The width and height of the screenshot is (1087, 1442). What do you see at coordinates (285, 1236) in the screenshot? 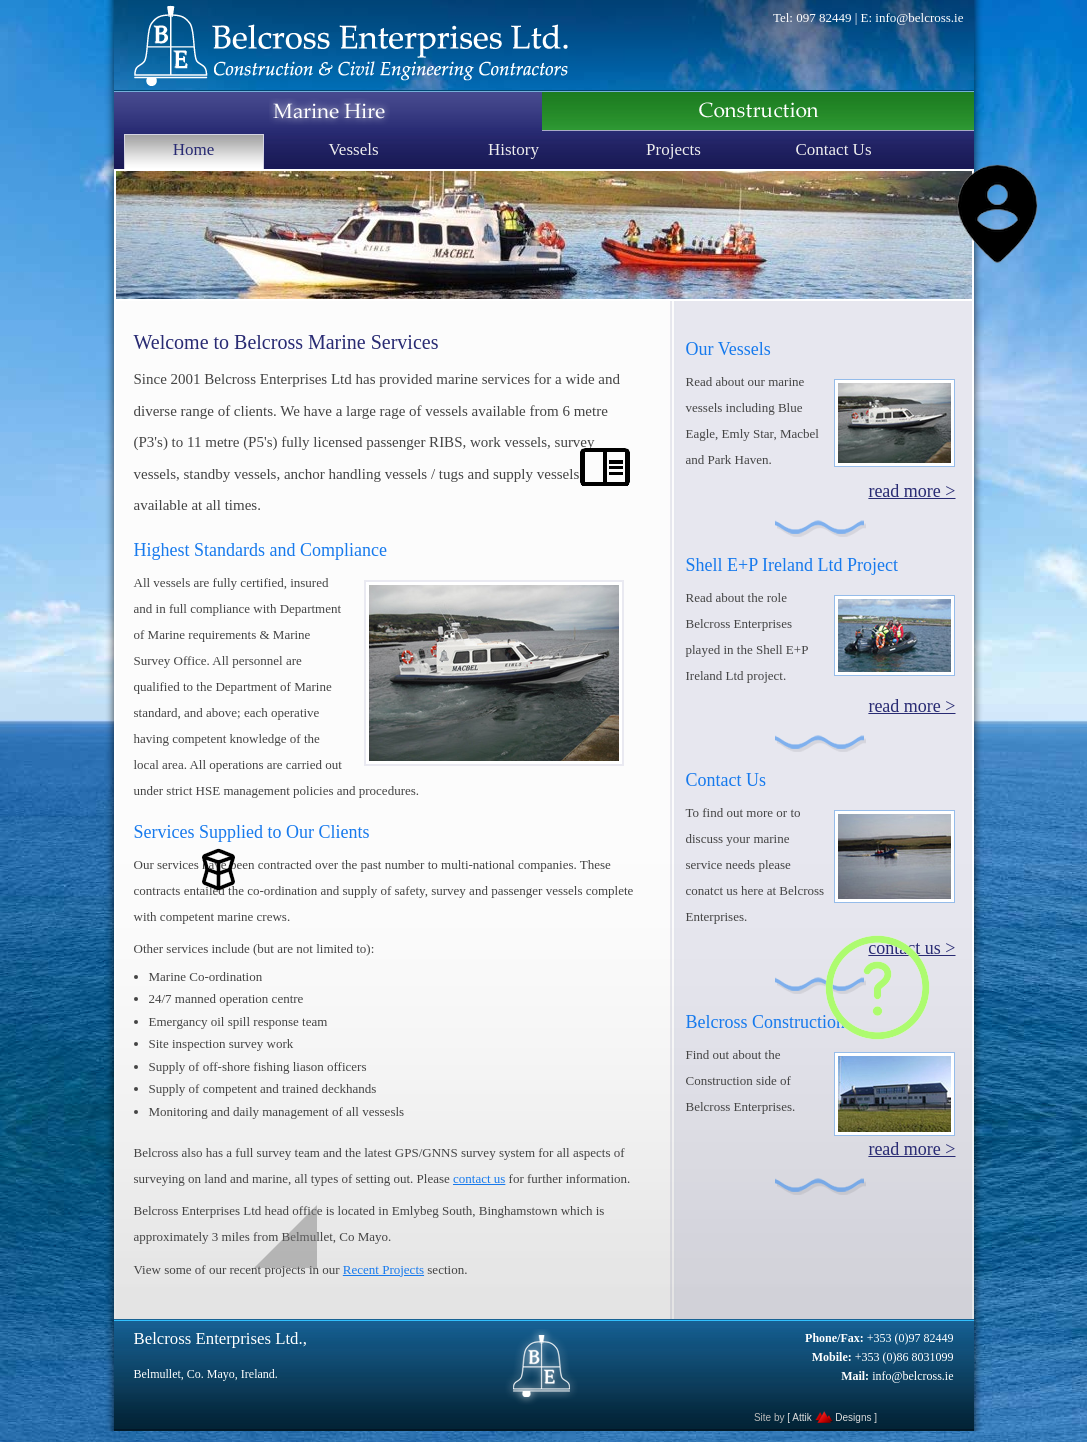
I see `indicates no cellular signal` at bounding box center [285, 1236].